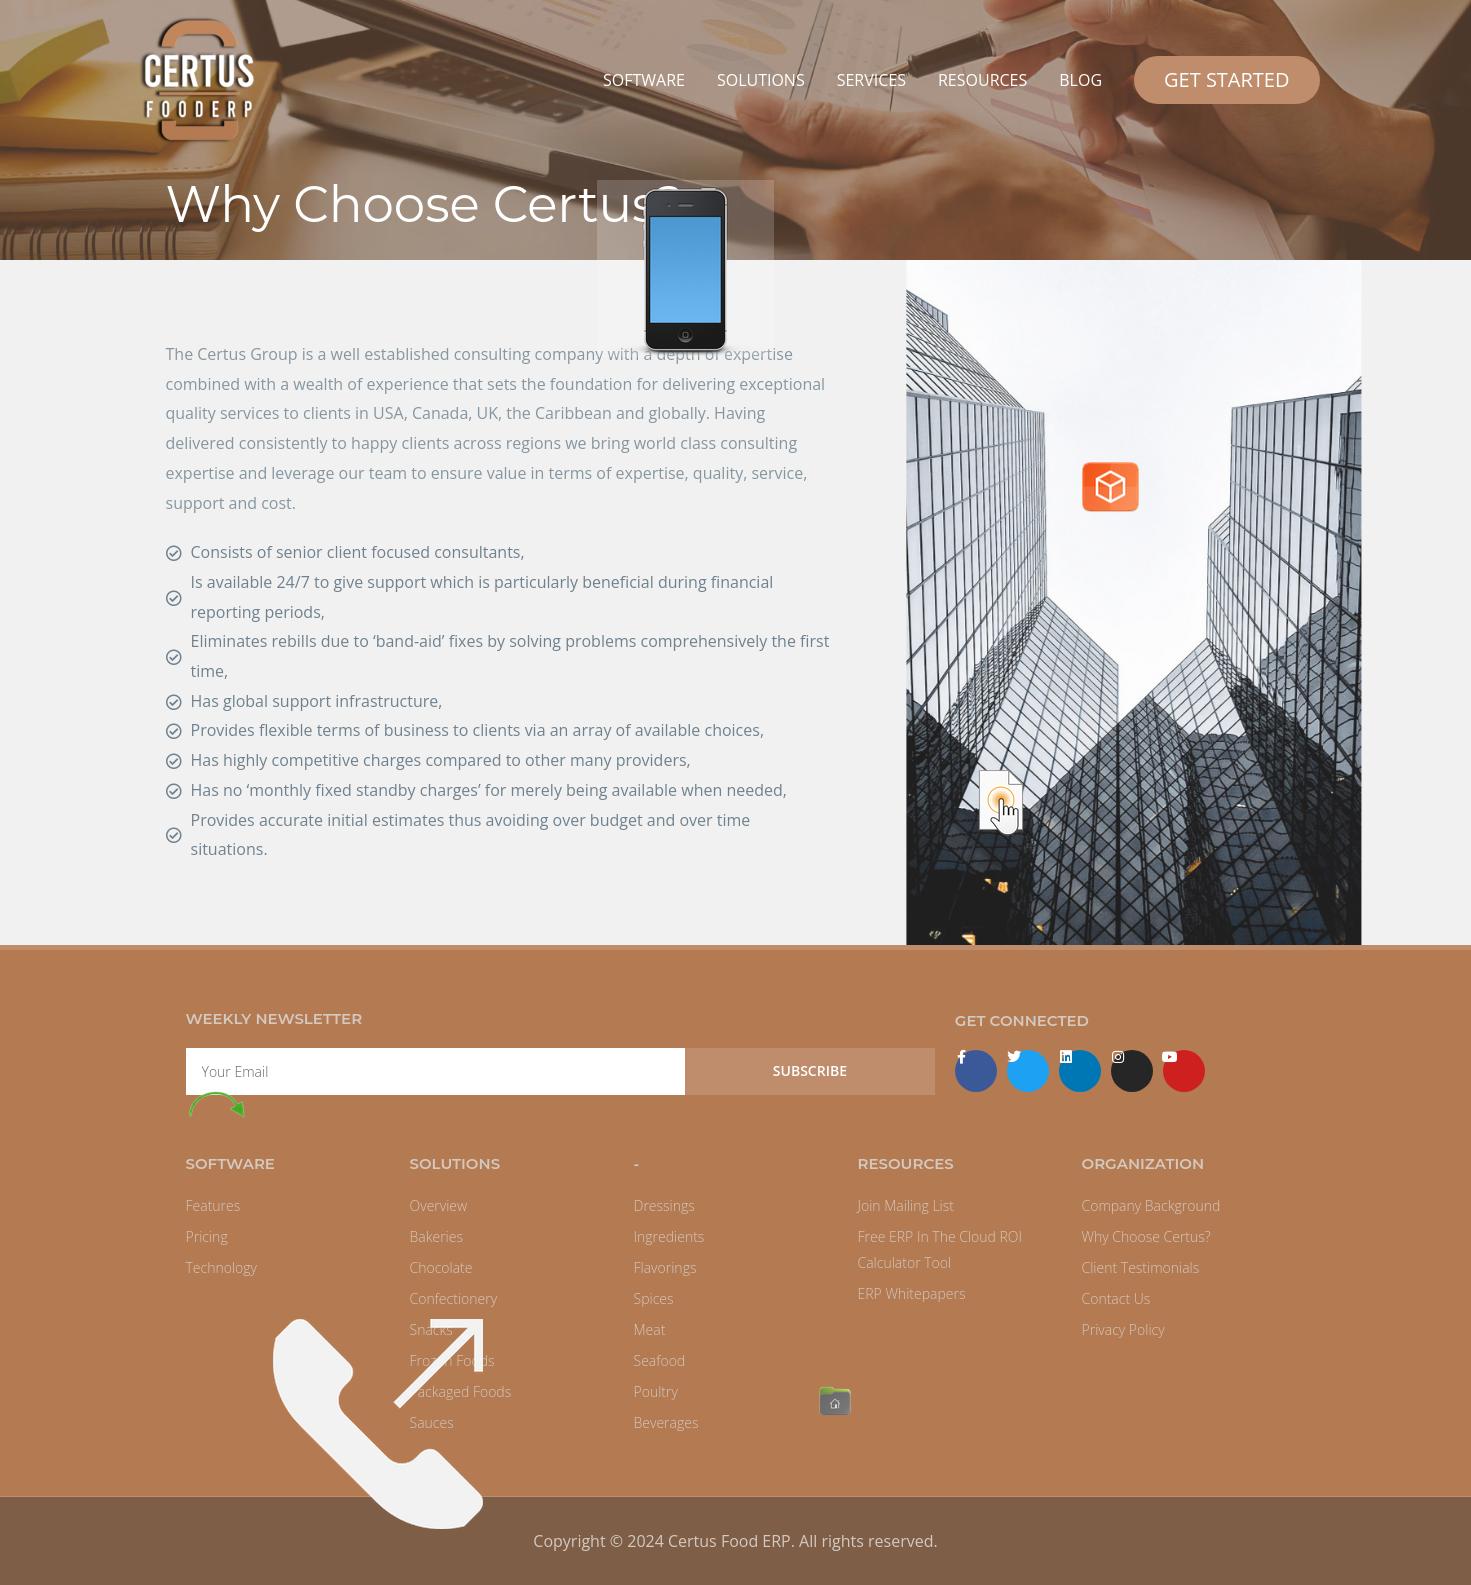 The width and height of the screenshot is (1471, 1585). I want to click on open a 3ds format 3d model file, so click(1110, 485).